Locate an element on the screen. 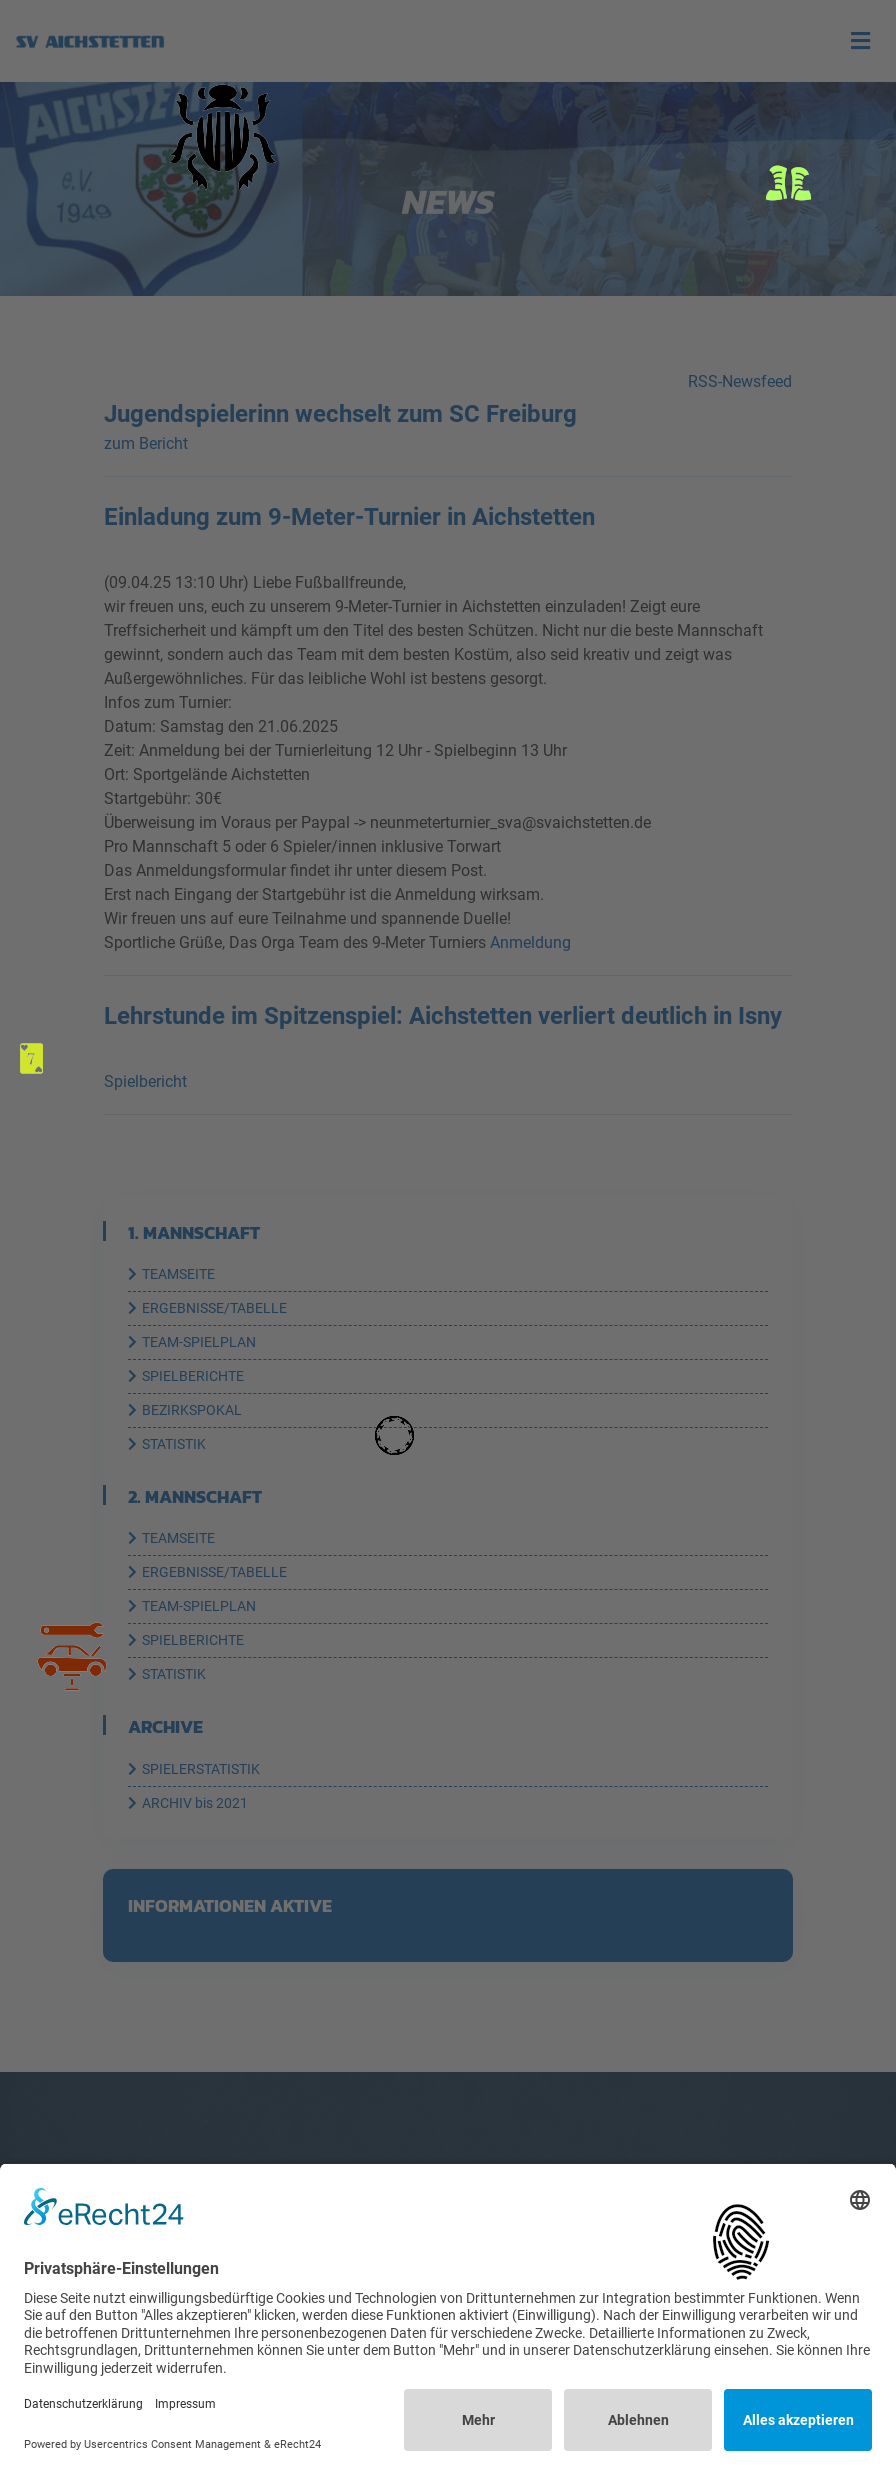  equip steel-toe boots to your character is located at coordinates (788, 182).